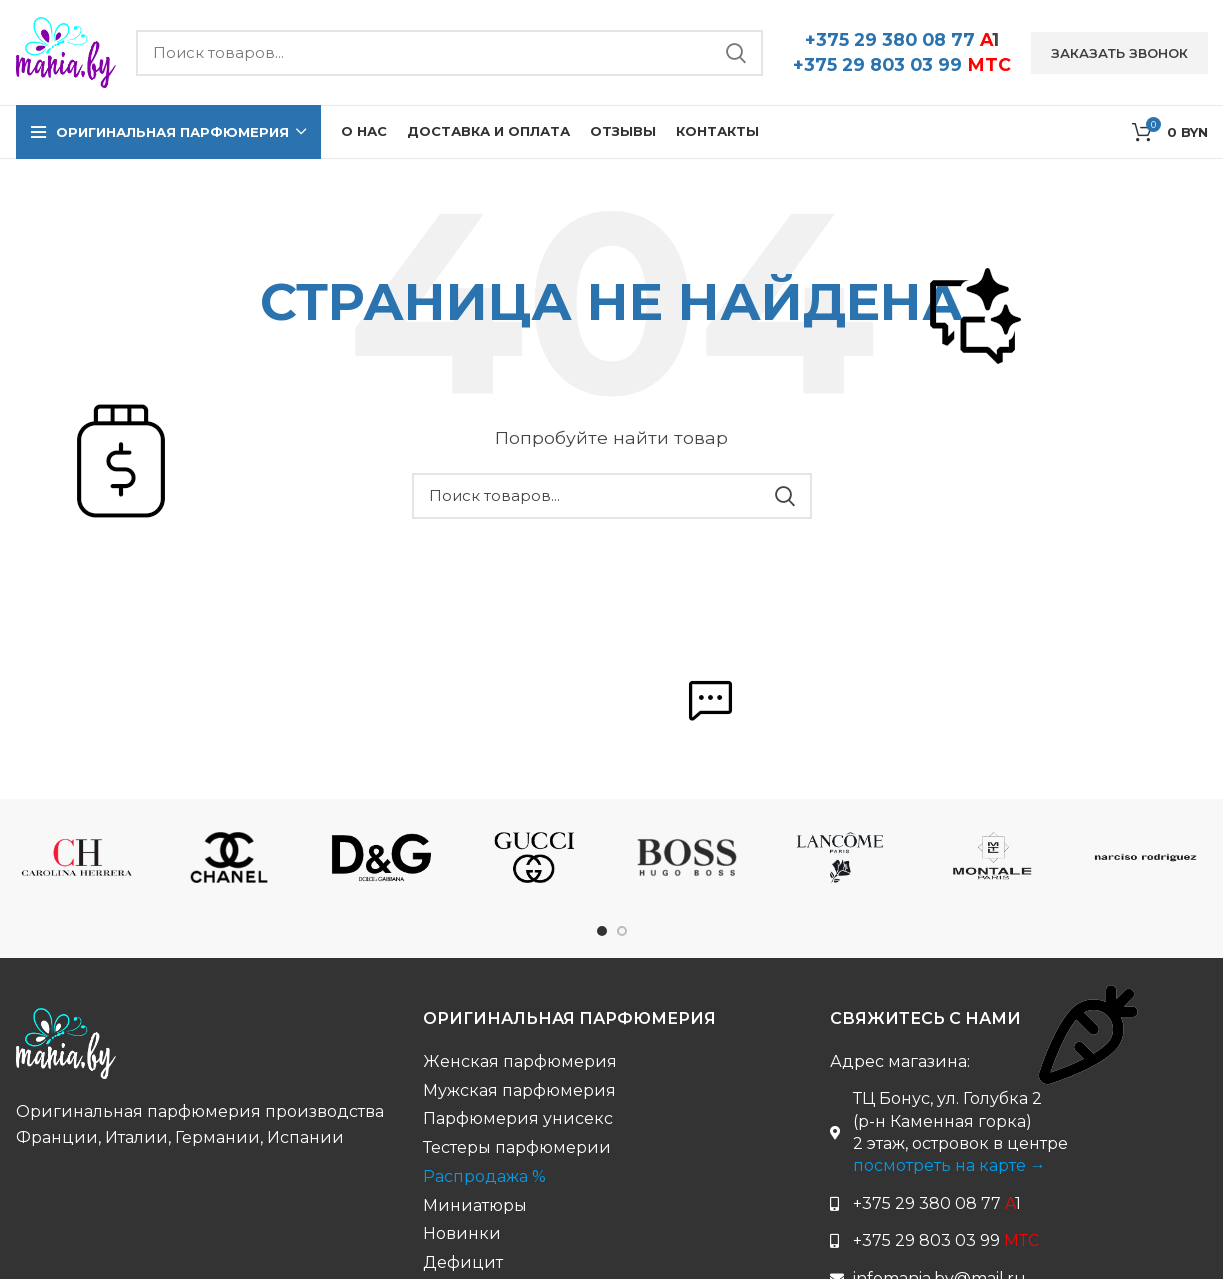 The width and height of the screenshot is (1223, 1279). What do you see at coordinates (1086, 1036) in the screenshot?
I see `browse vegetable or produce category` at bounding box center [1086, 1036].